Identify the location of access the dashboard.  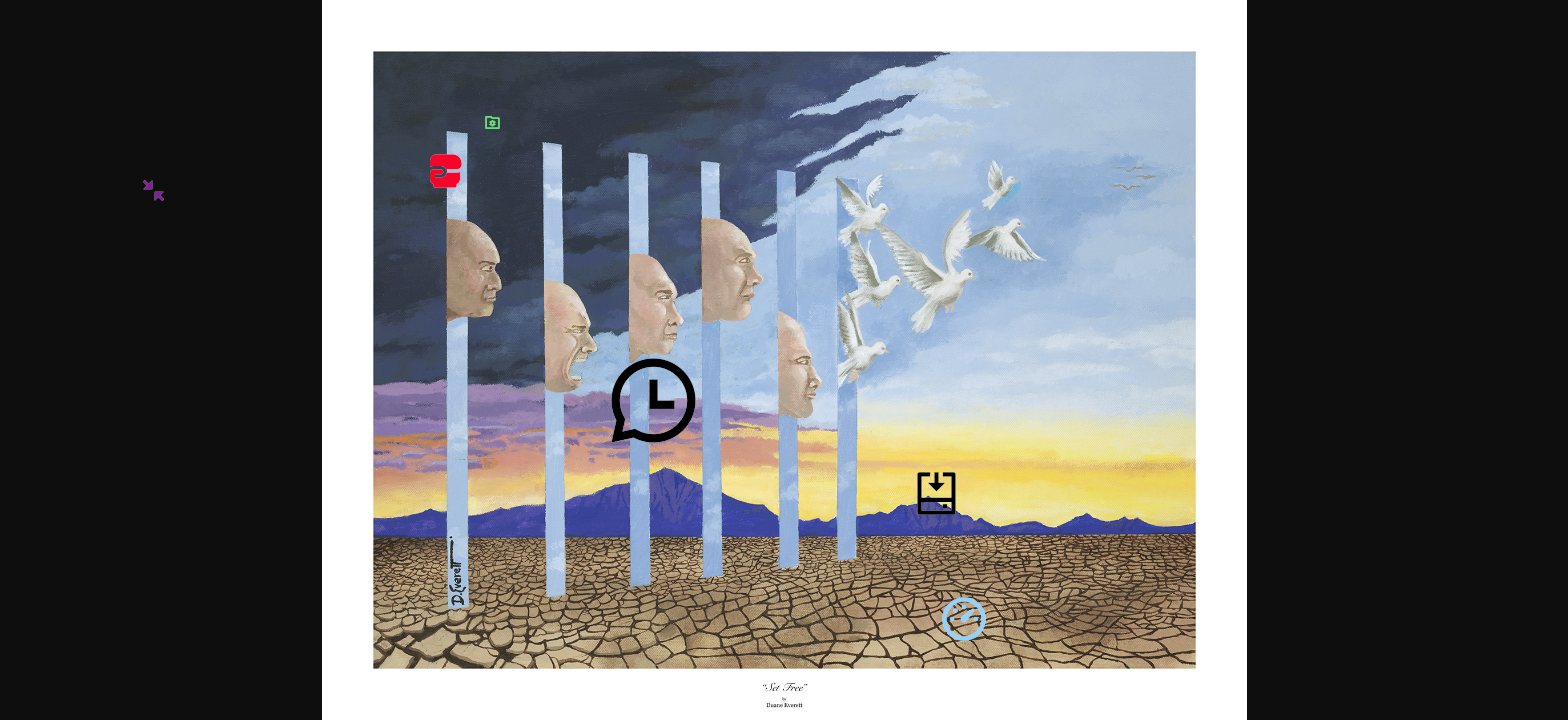
(964, 619).